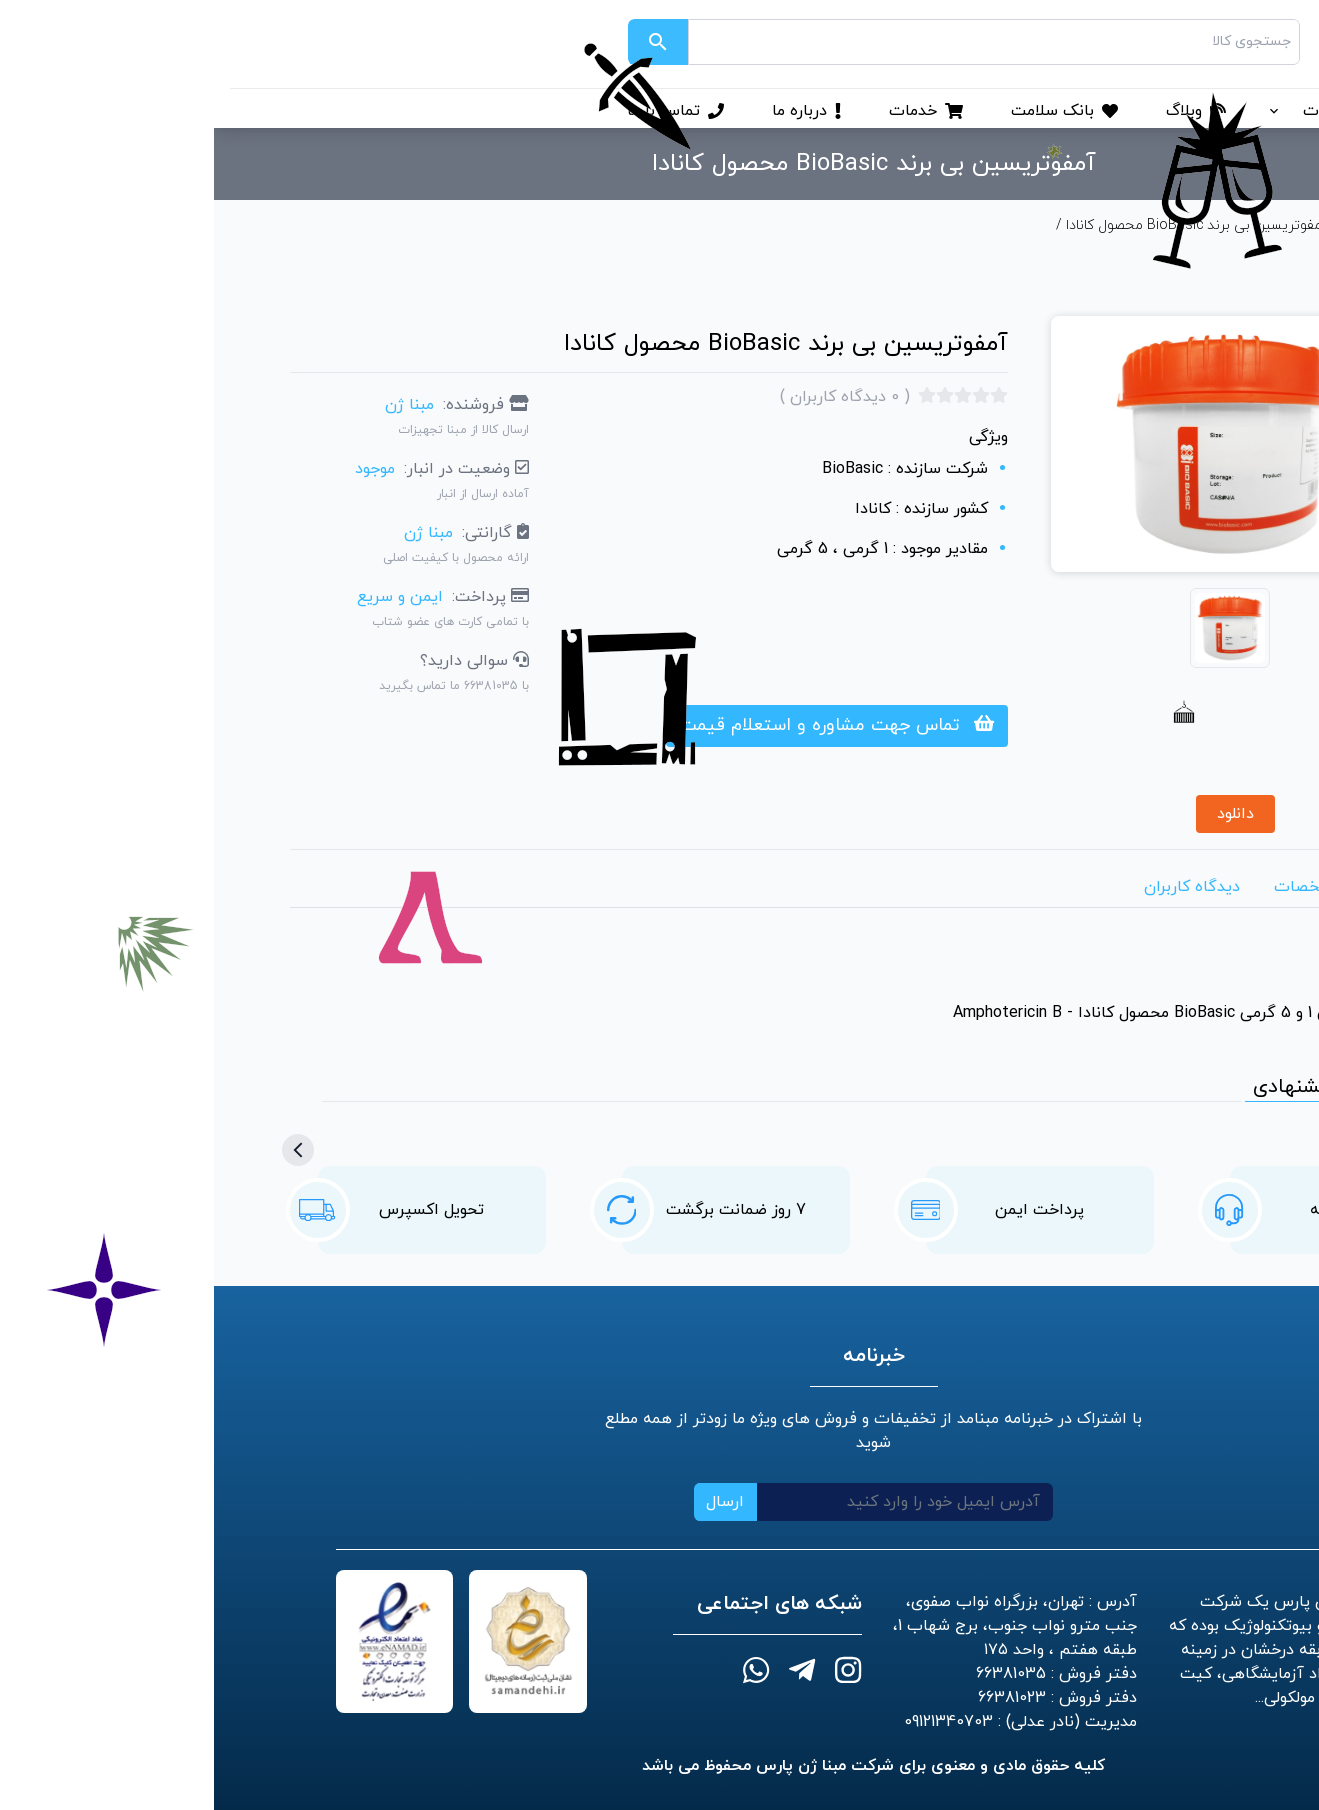 Image resolution: width=1319 pixels, height=1810 pixels. Describe the element at coordinates (1217, 180) in the screenshot. I see `celebrate an achievement or milestone` at that location.